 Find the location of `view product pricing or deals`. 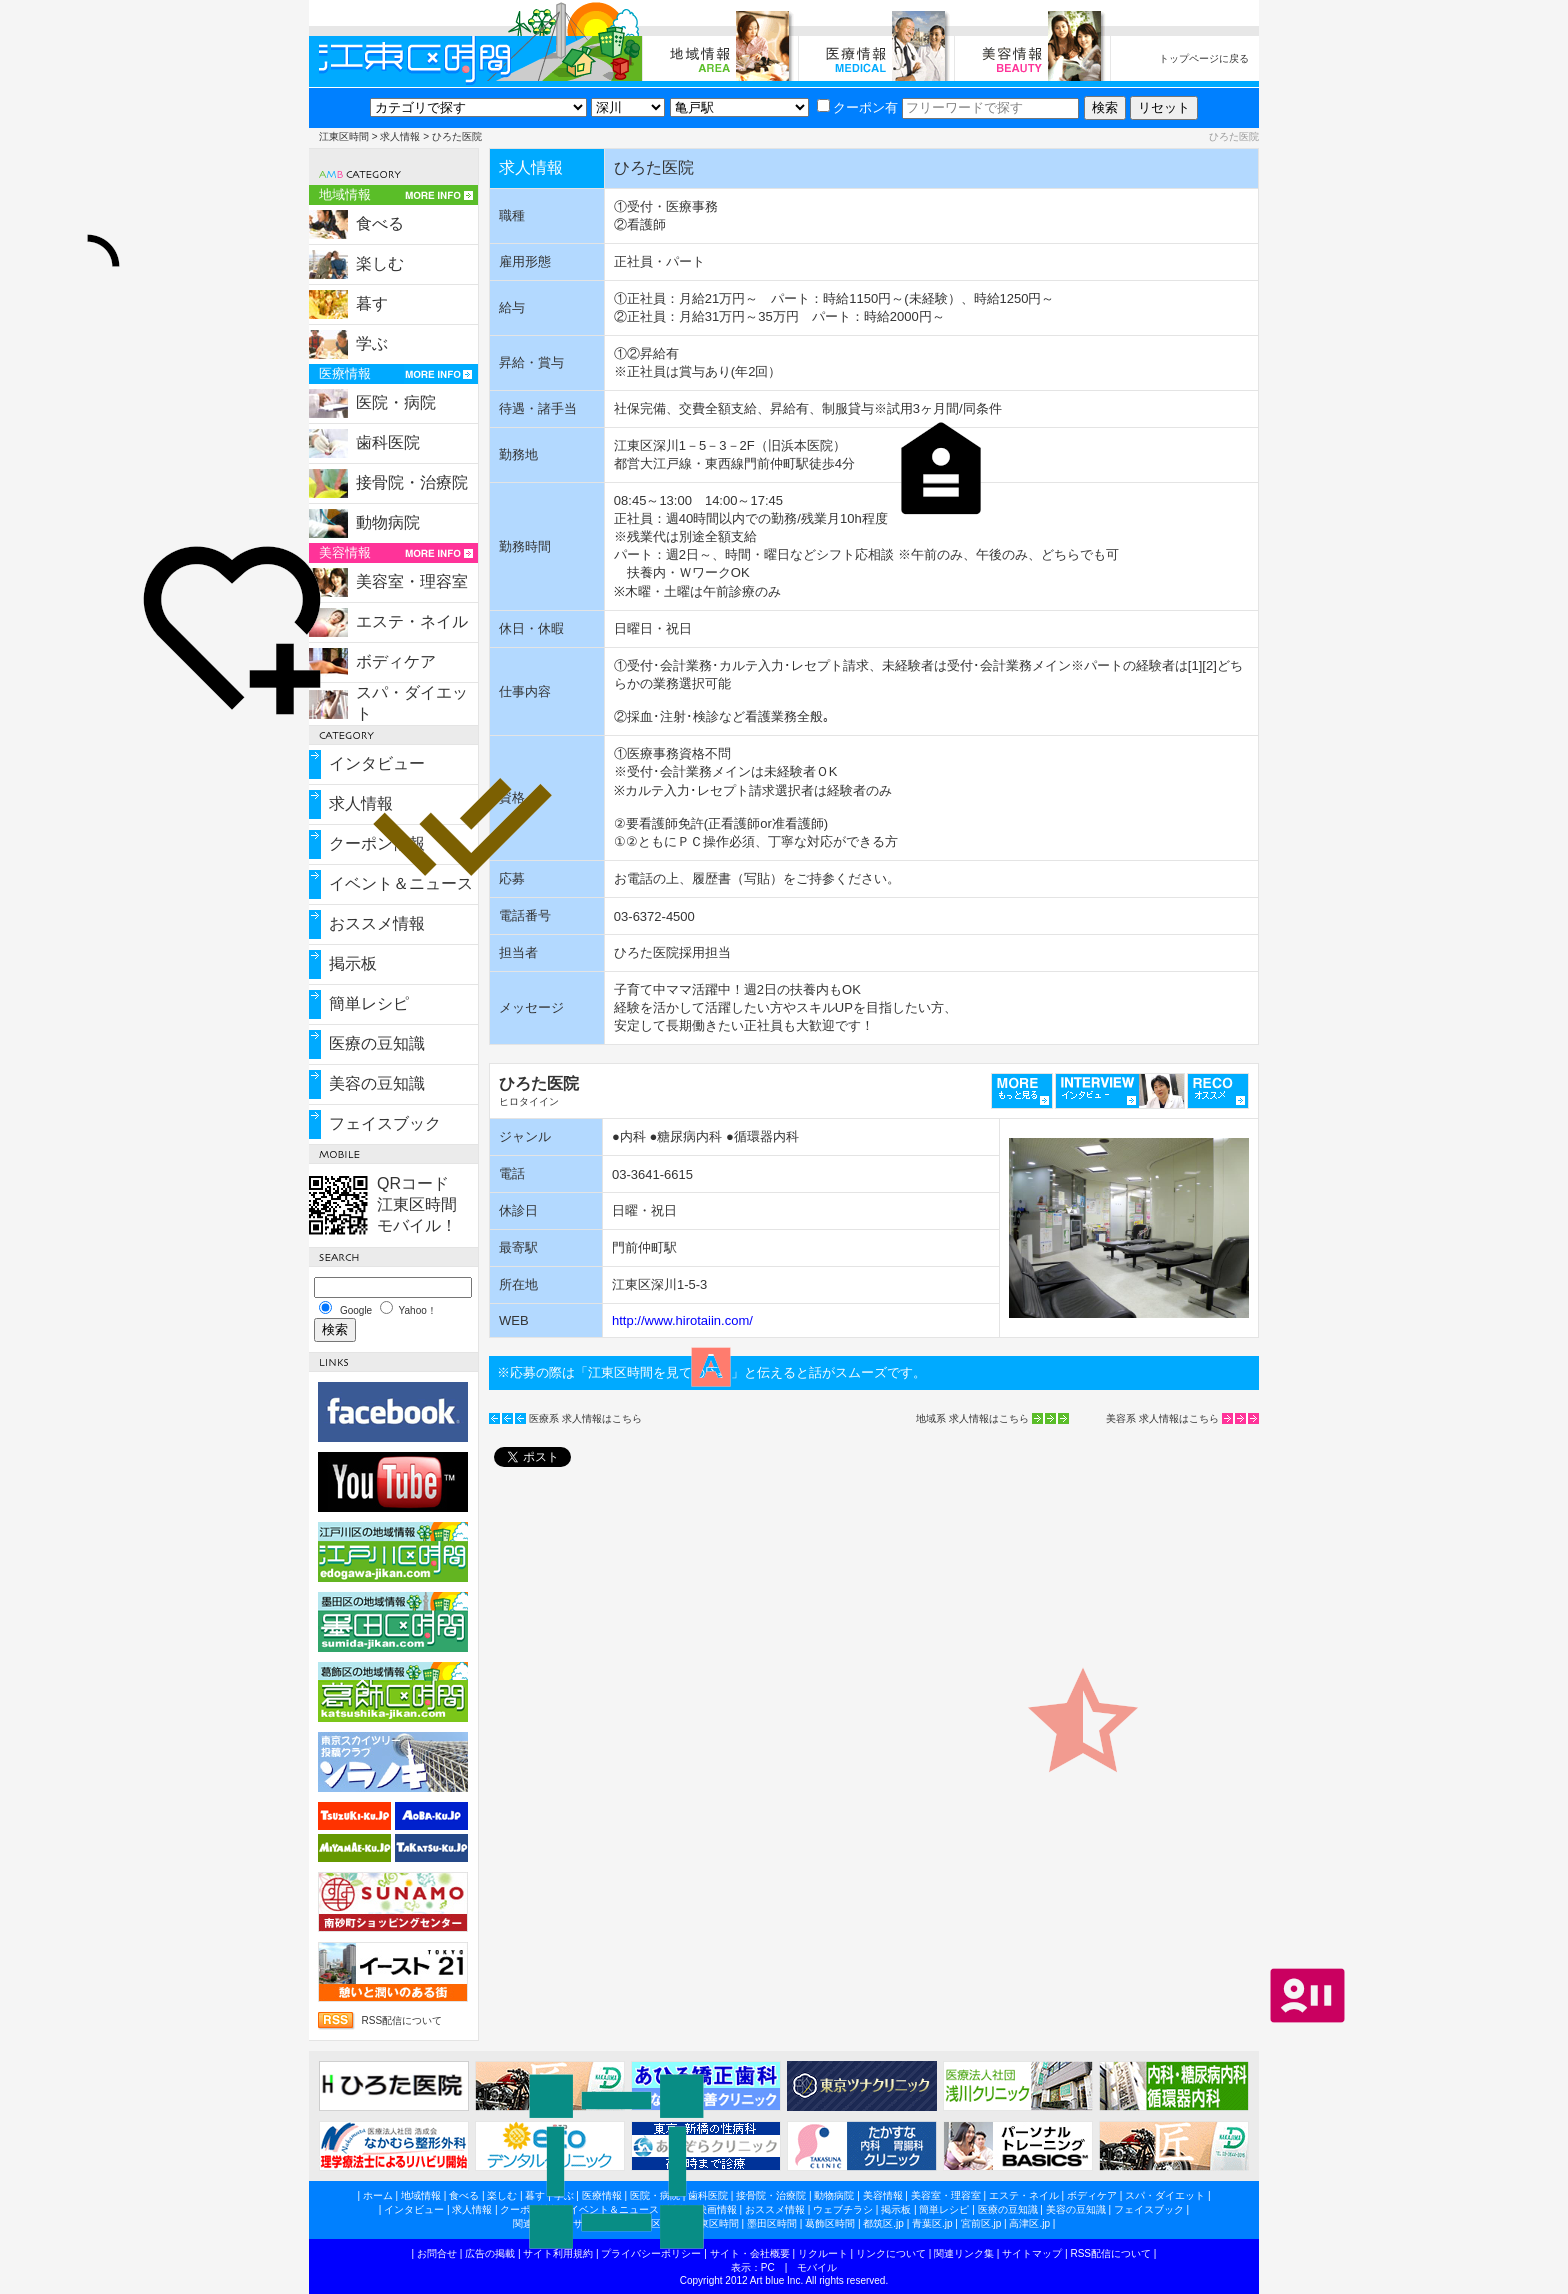

view product pricing or deals is located at coordinates (941, 470).